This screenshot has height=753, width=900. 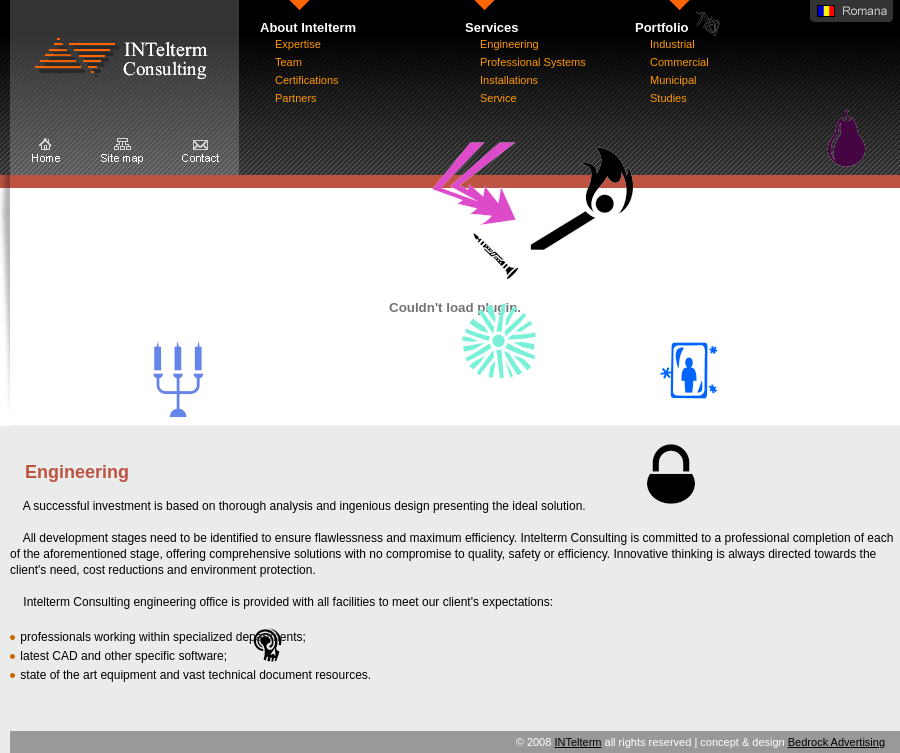 I want to click on select clarinet as your instrument, so click(x=496, y=256).